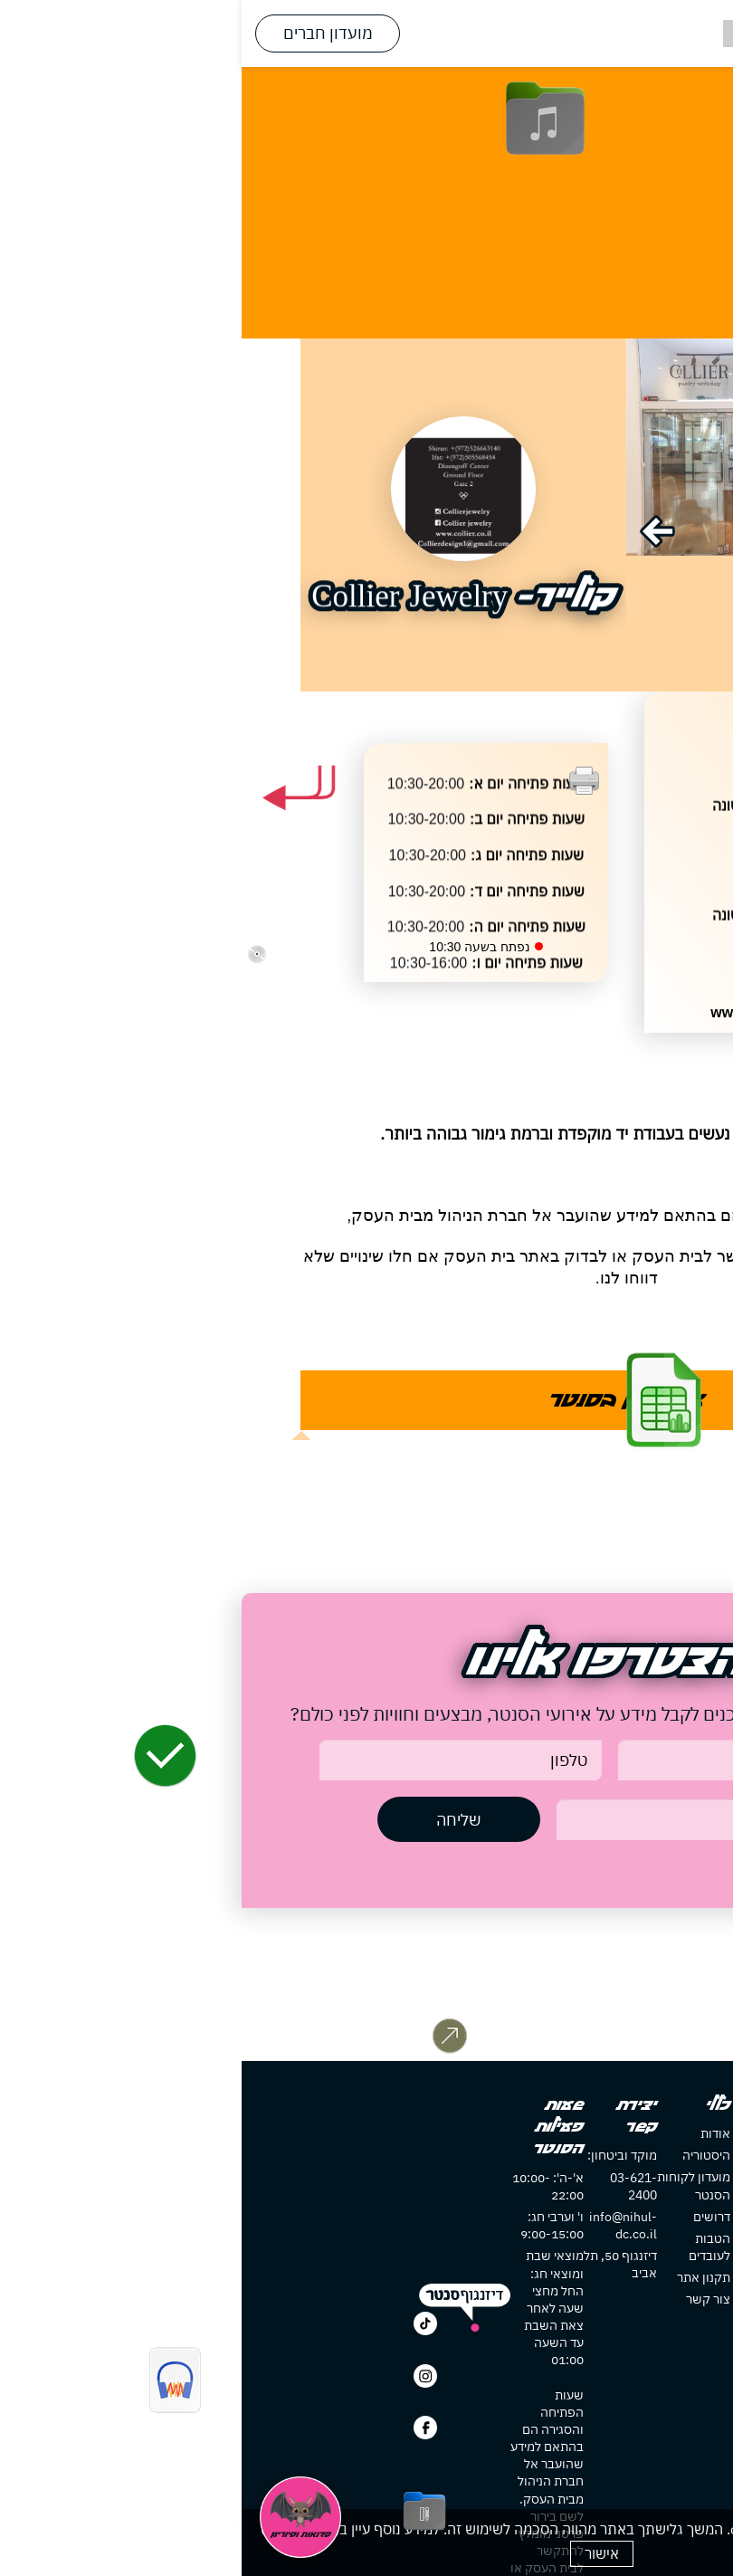 This screenshot has height=2576, width=733. Describe the element at coordinates (663, 1399) in the screenshot. I see `open a libreoffice calc spreadsheet file` at that location.